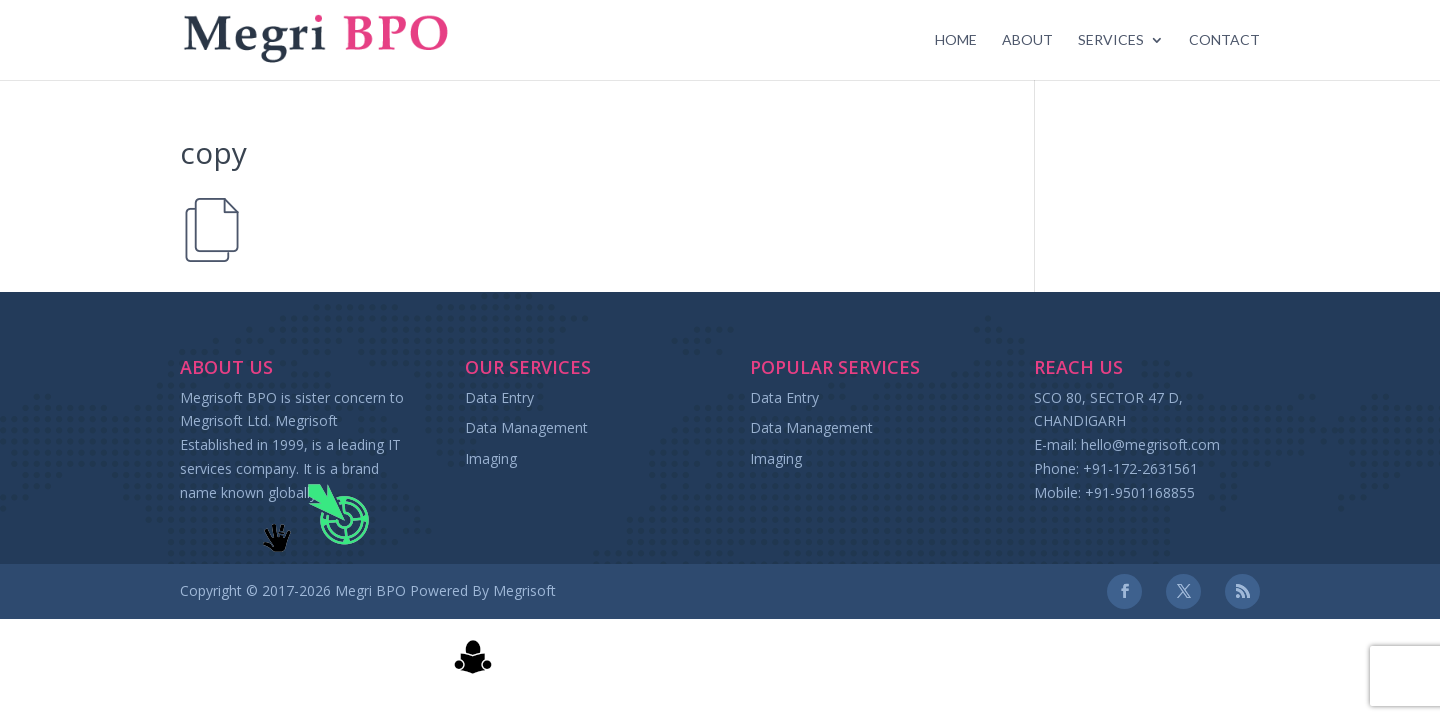  What do you see at coordinates (473, 657) in the screenshot?
I see `open reading mode or e-reader` at bounding box center [473, 657].